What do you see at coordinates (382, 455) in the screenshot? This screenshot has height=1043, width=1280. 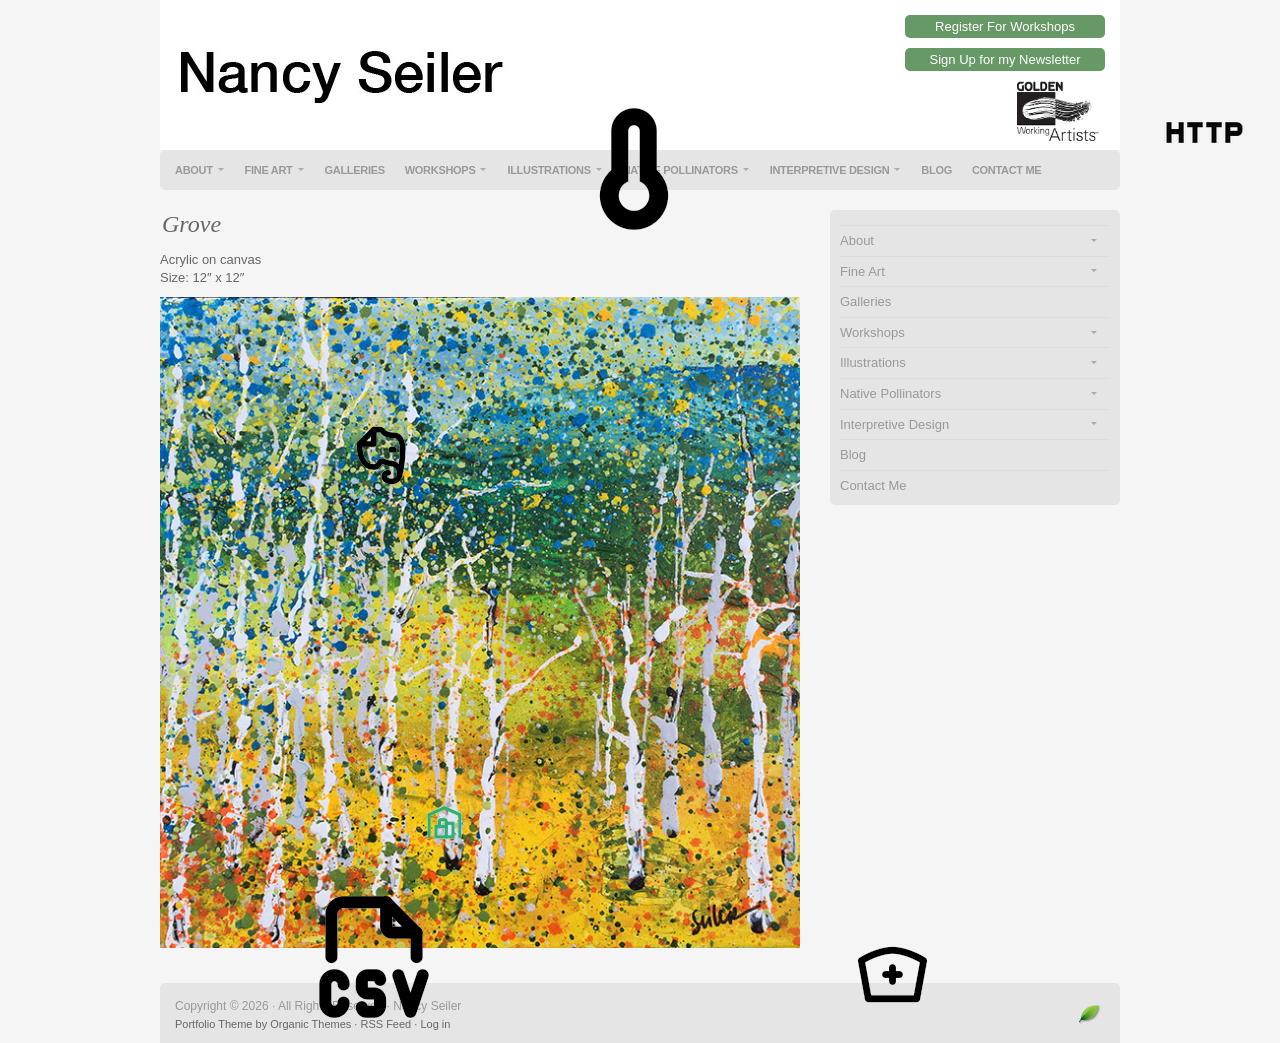 I see `open evernote app` at bounding box center [382, 455].